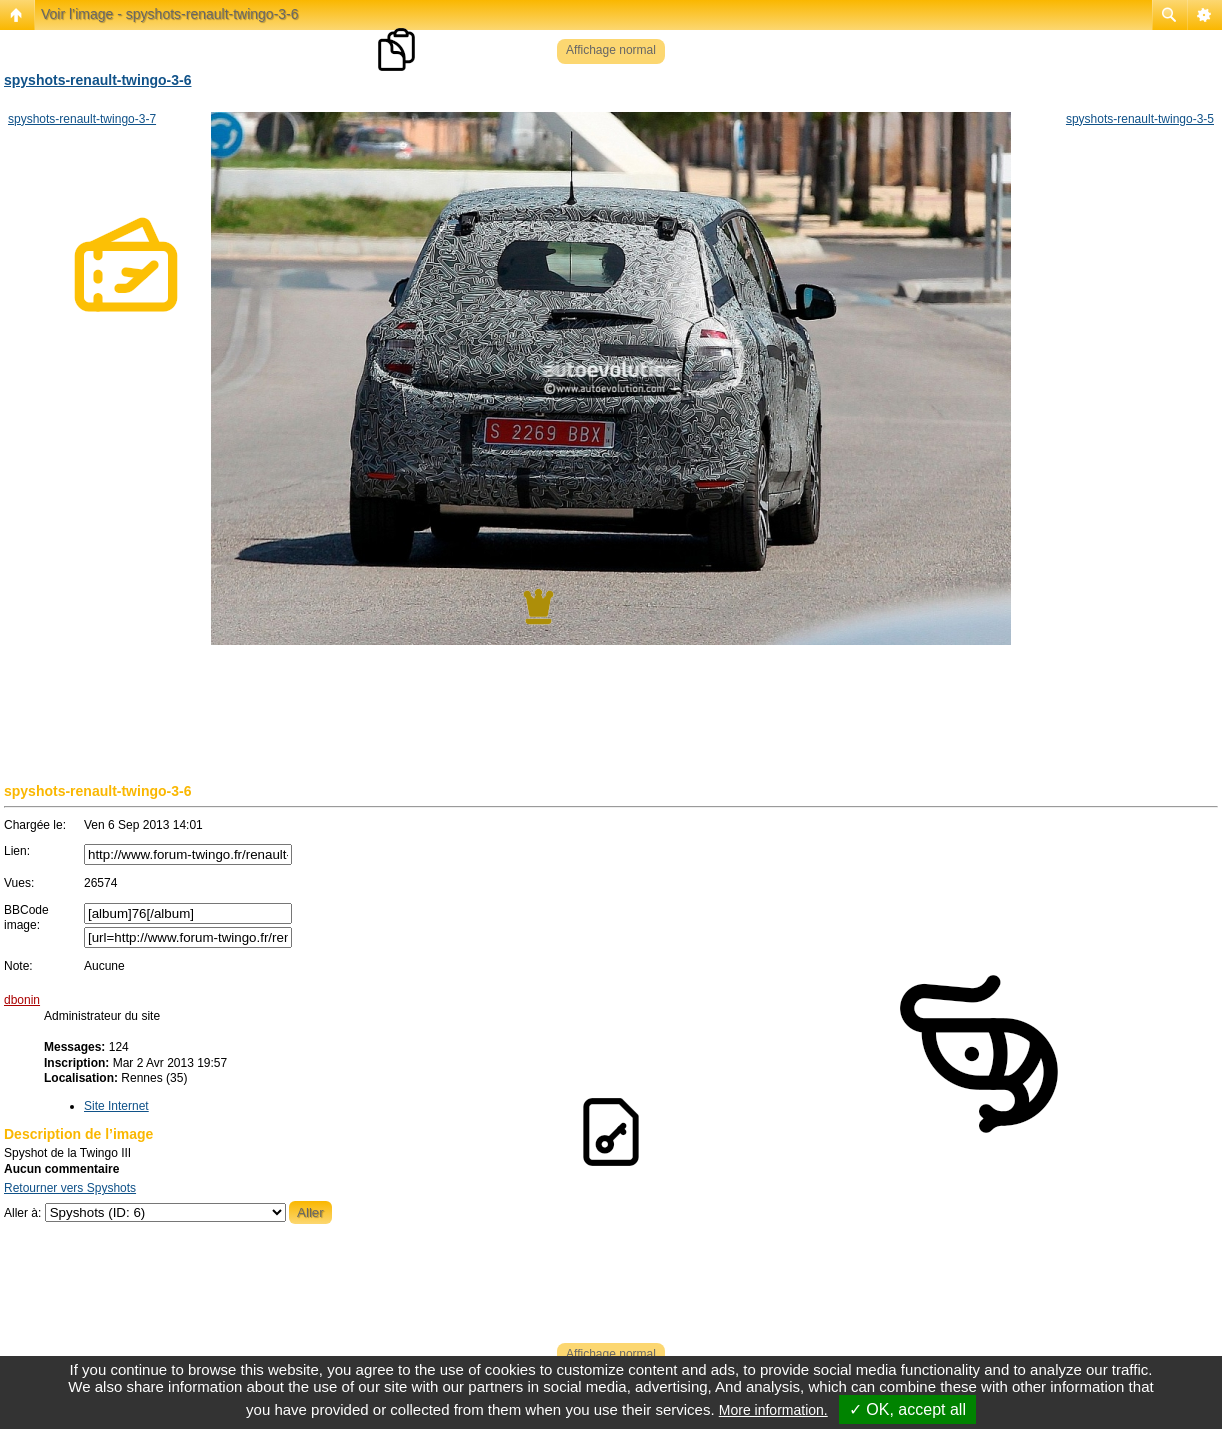  I want to click on copy content to clipboard, so click(396, 49).